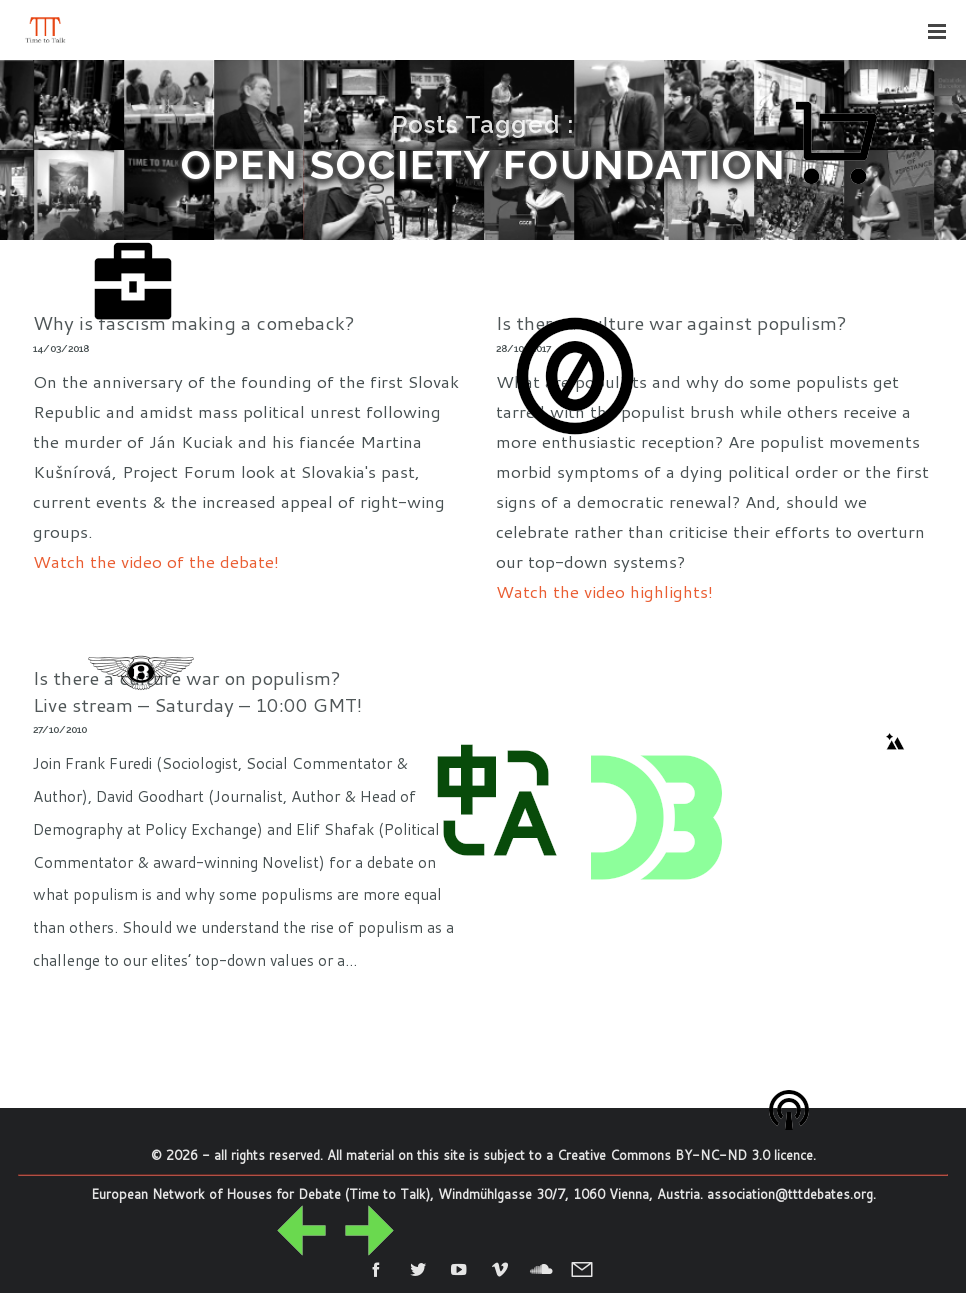 This screenshot has height=1293, width=966. Describe the element at coordinates (133, 285) in the screenshot. I see `access work or business documents` at that location.